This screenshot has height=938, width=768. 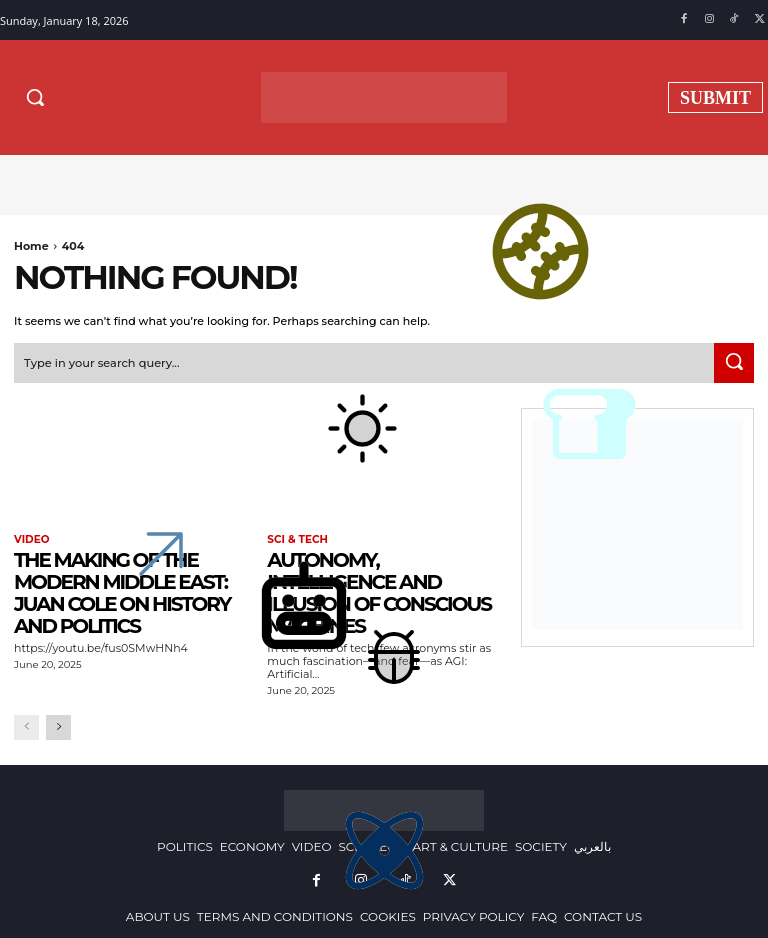 I want to click on open link in new tab or window, so click(x=161, y=554).